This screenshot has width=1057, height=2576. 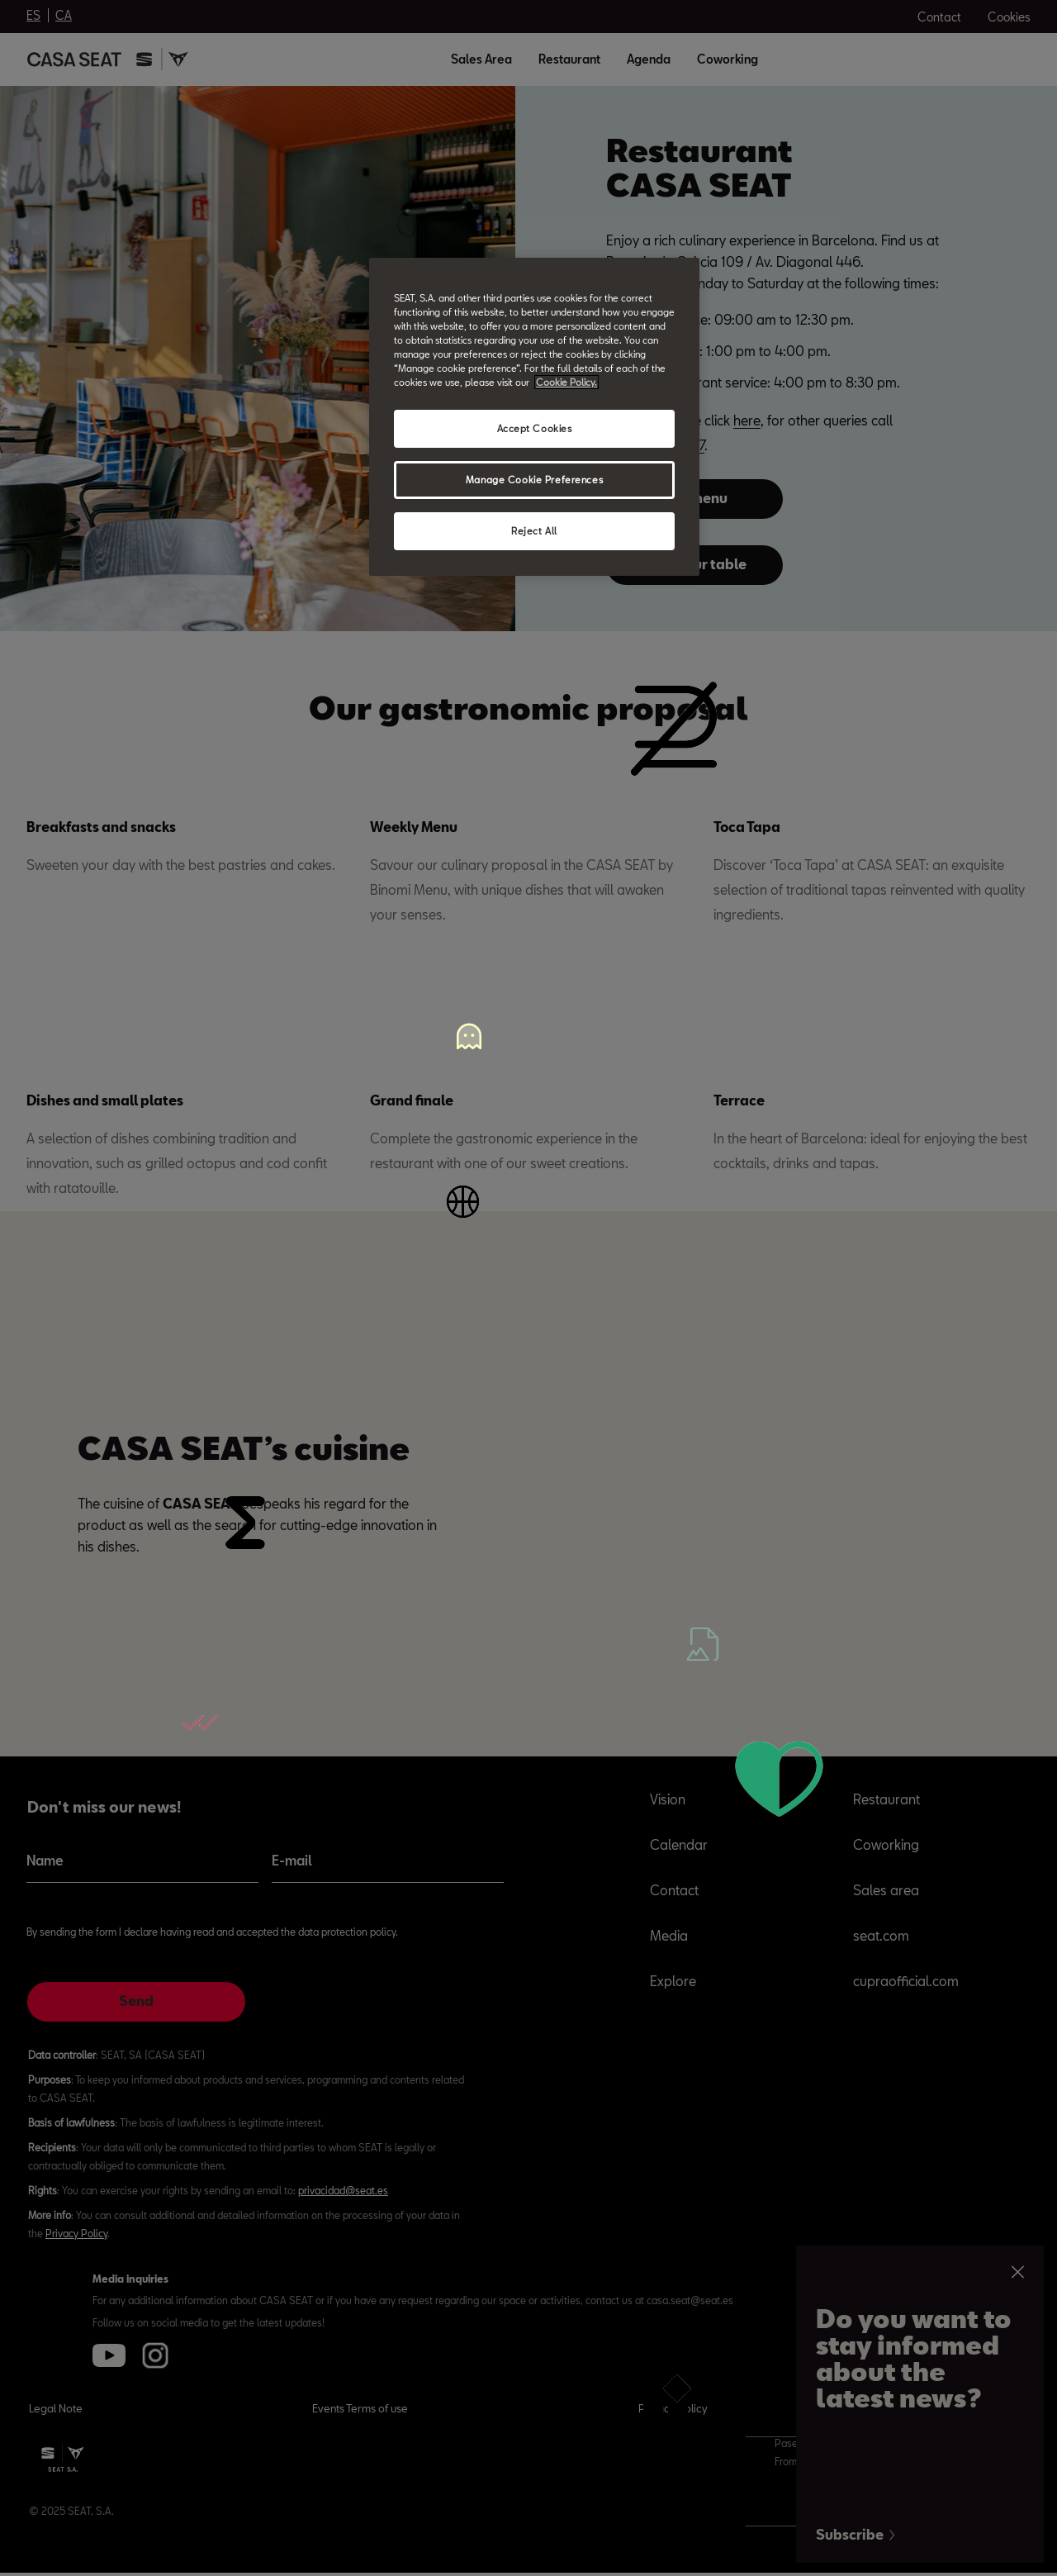 What do you see at coordinates (462, 1201) in the screenshot?
I see `access sports or basketball-related content` at bounding box center [462, 1201].